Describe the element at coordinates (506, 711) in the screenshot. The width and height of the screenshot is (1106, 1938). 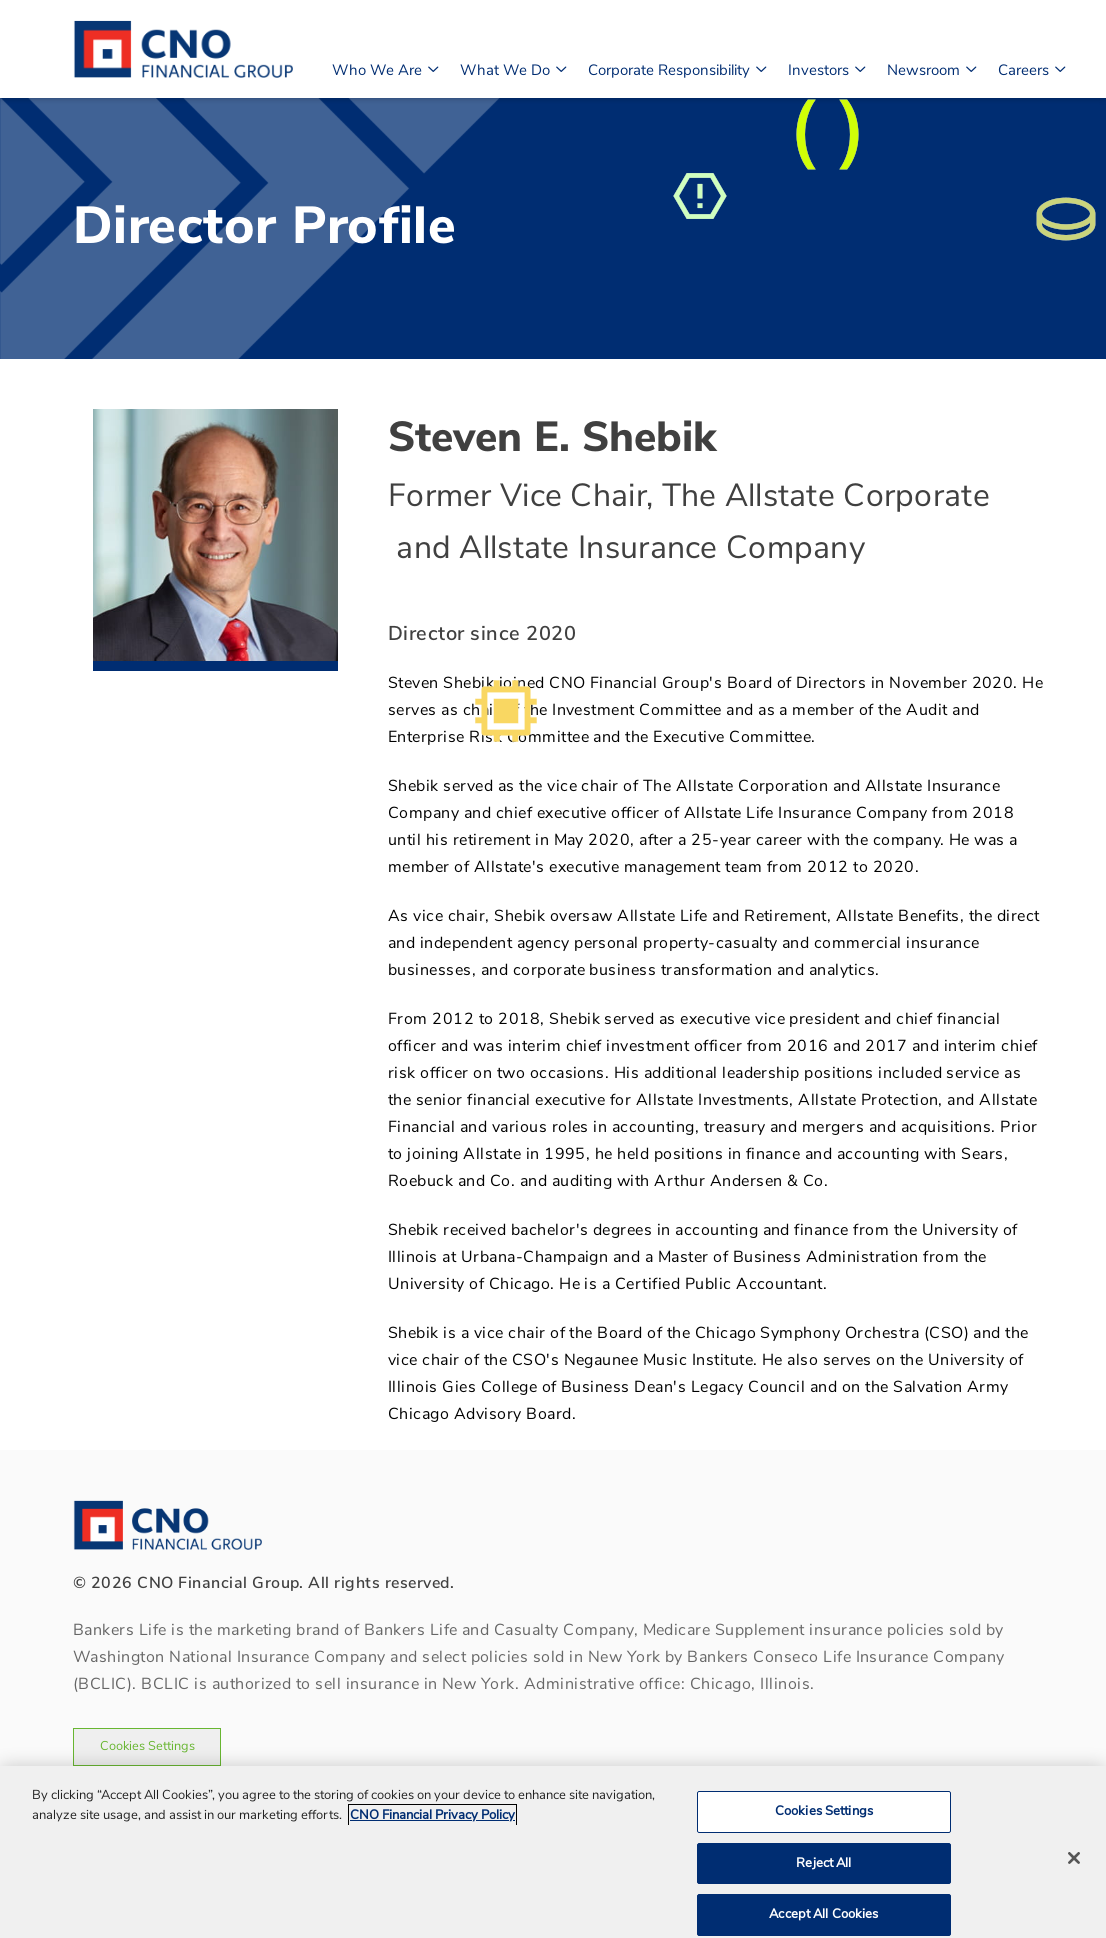
I see `view CPU or processor information` at that location.